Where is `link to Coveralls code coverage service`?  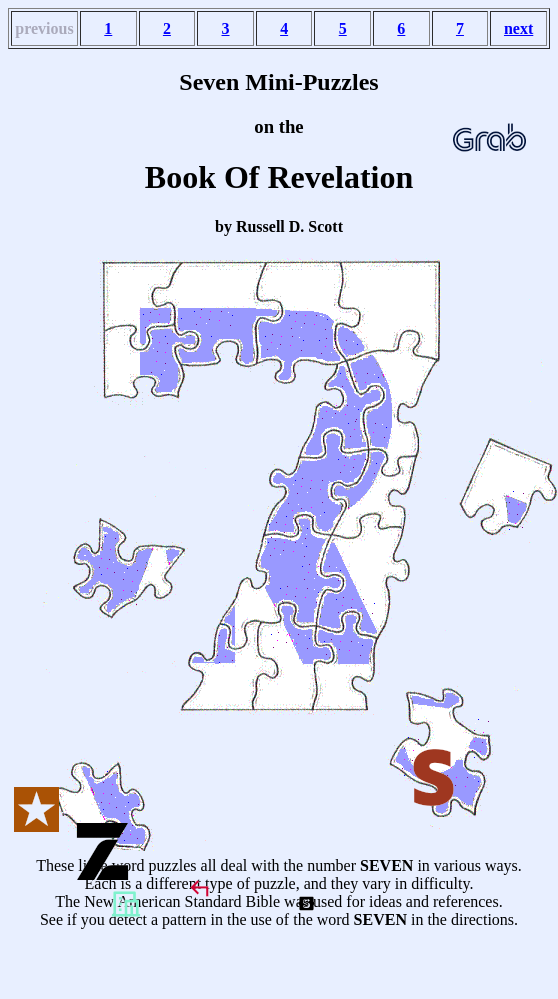
link to Coveralls code coverage service is located at coordinates (36, 809).